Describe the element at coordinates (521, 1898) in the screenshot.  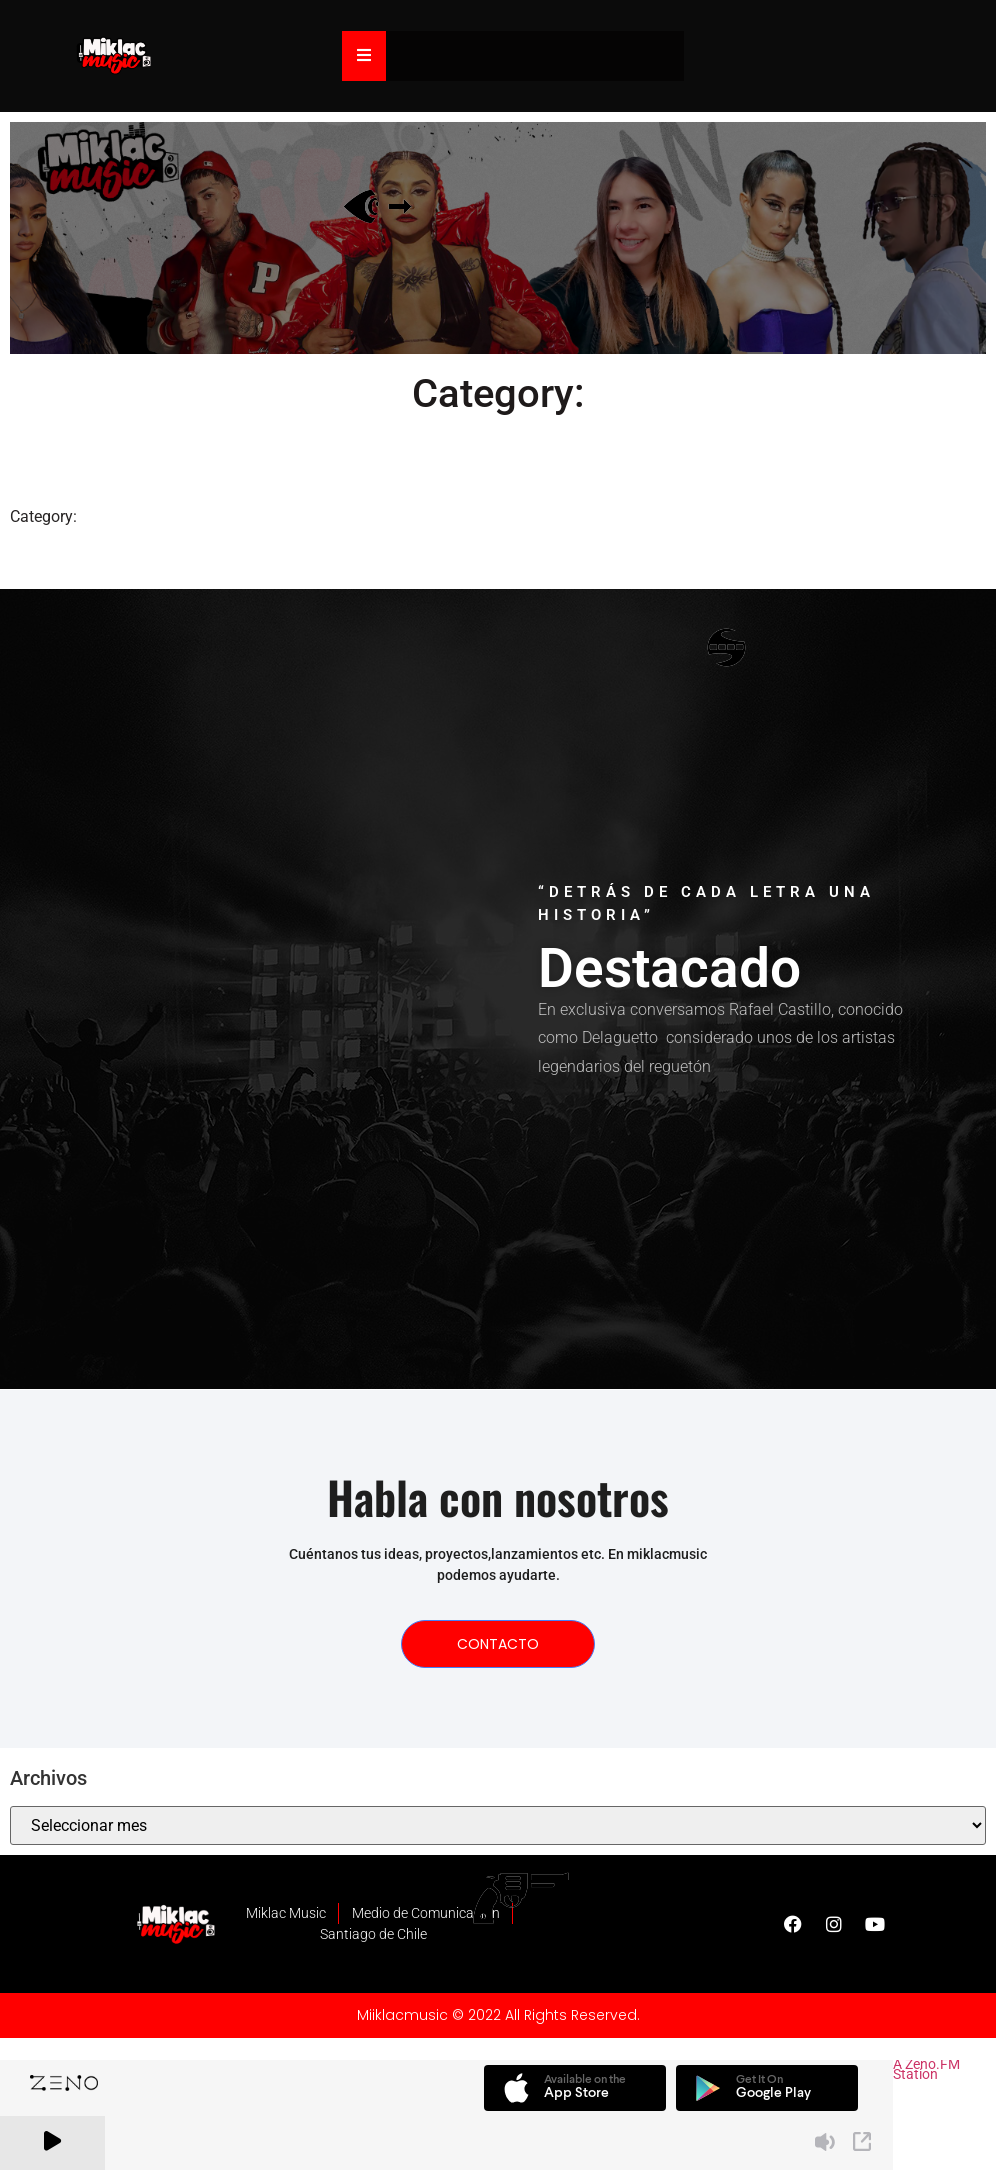
I see `select revolver weapon in game inventory` at that location.